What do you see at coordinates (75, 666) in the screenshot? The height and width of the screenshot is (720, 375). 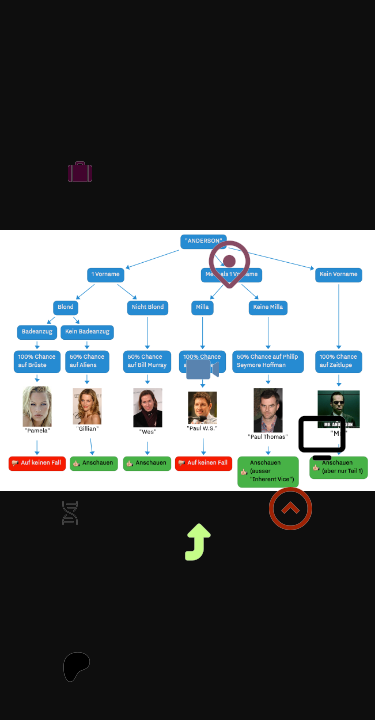 I see `link to patreon creator page` at bounding box center [75, 666].